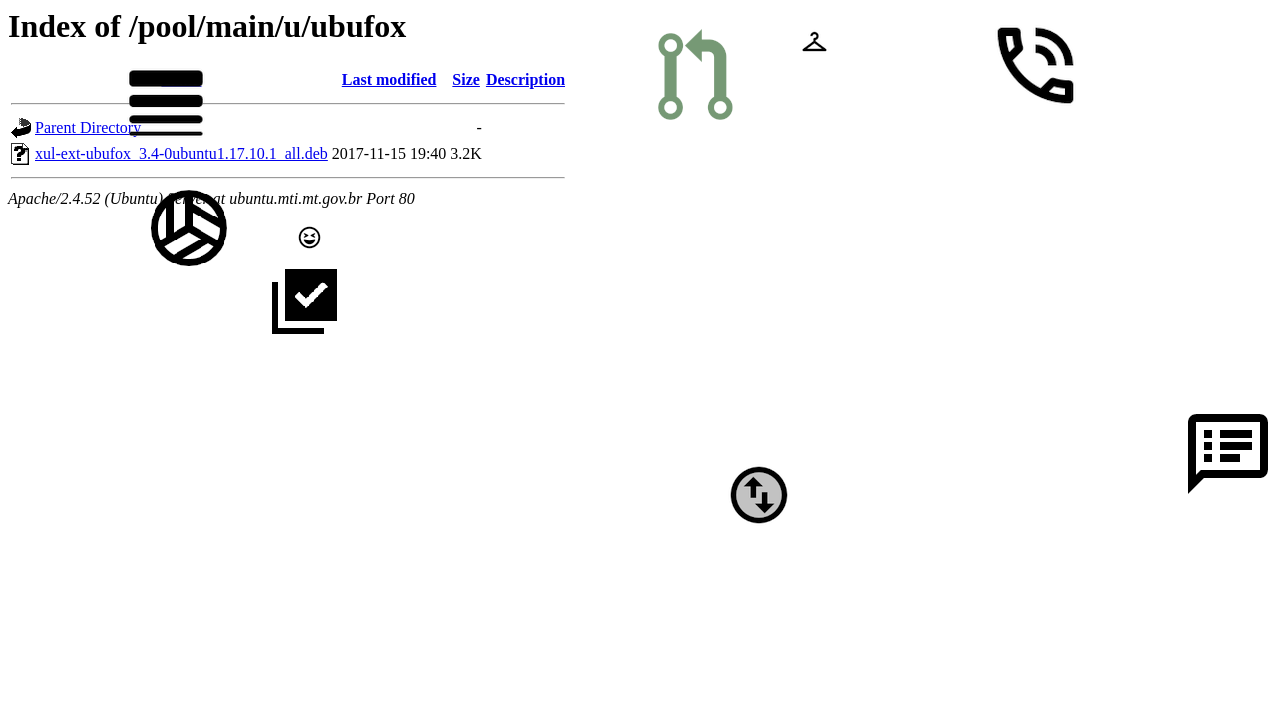  Describe the element at coordinates (304, 301) in the screenshot. I see `item successfully added to library` at that location.